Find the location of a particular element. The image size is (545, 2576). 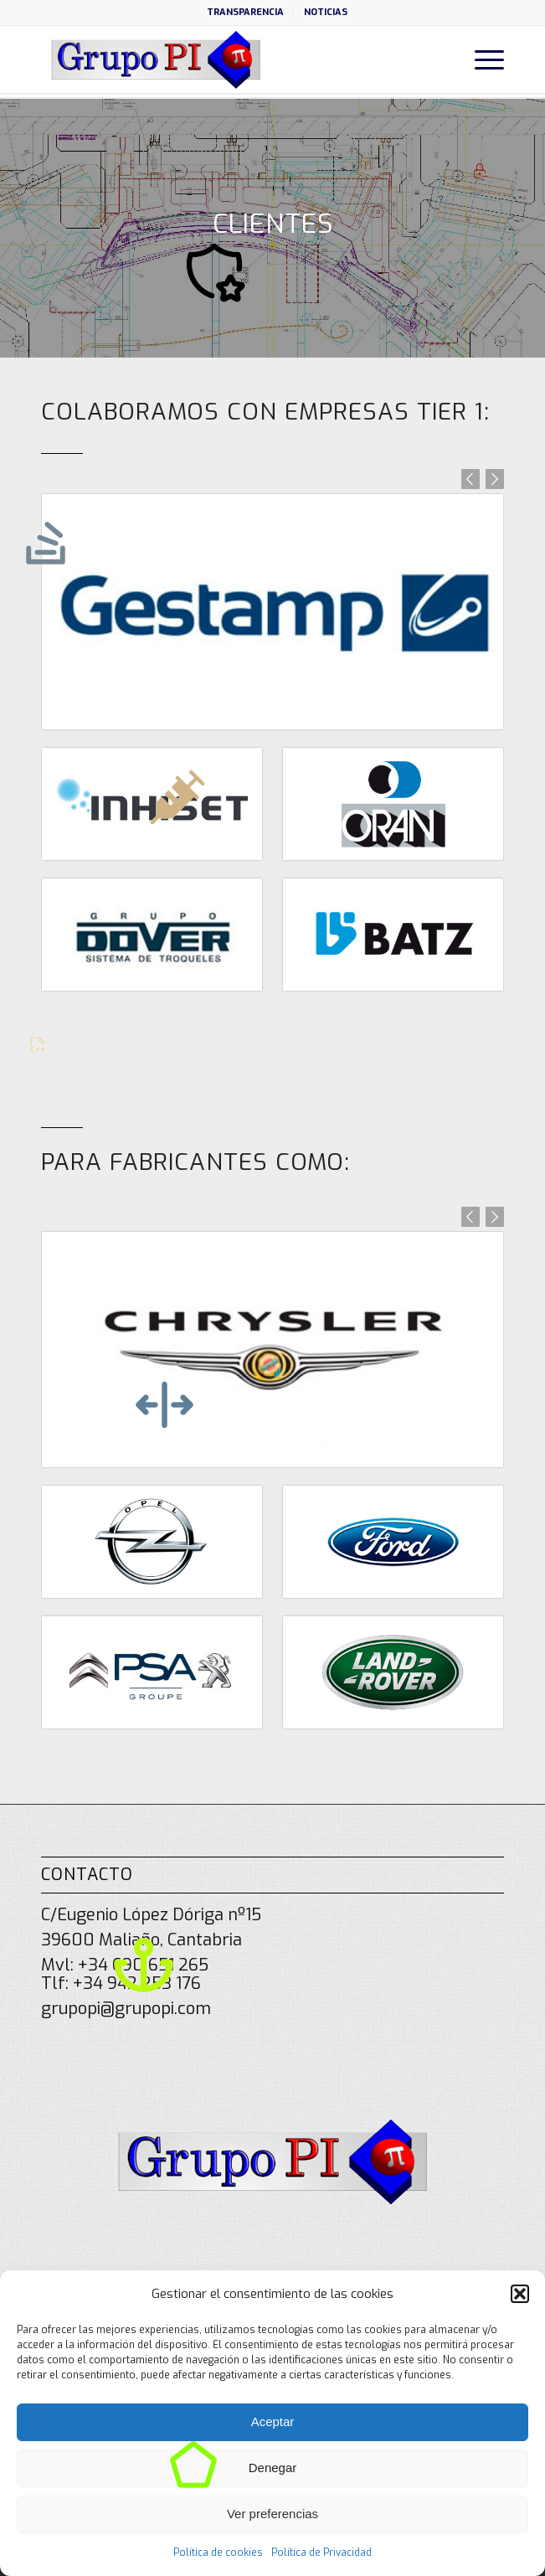

remove a security restriction is located at coordinates (480, 171).